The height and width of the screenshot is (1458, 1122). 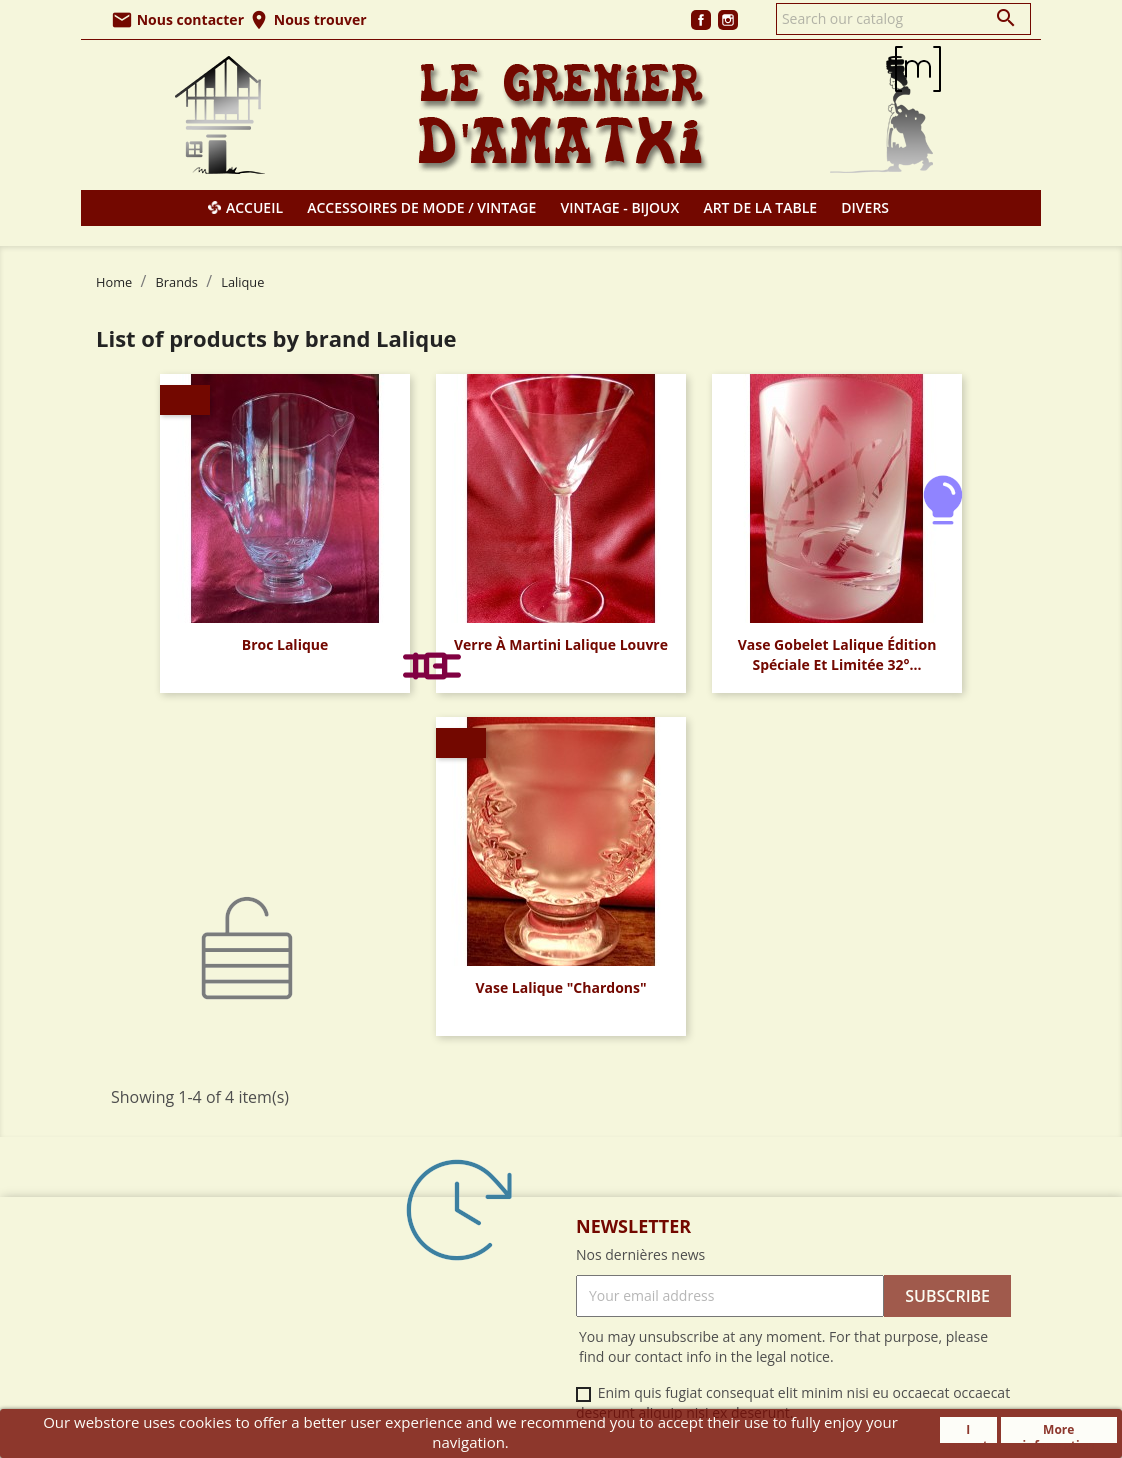 What do you see at coordinates (918, 69) in the screenshot?
I see `link to Matrix messaging platform` at bounding box center [918, 69].